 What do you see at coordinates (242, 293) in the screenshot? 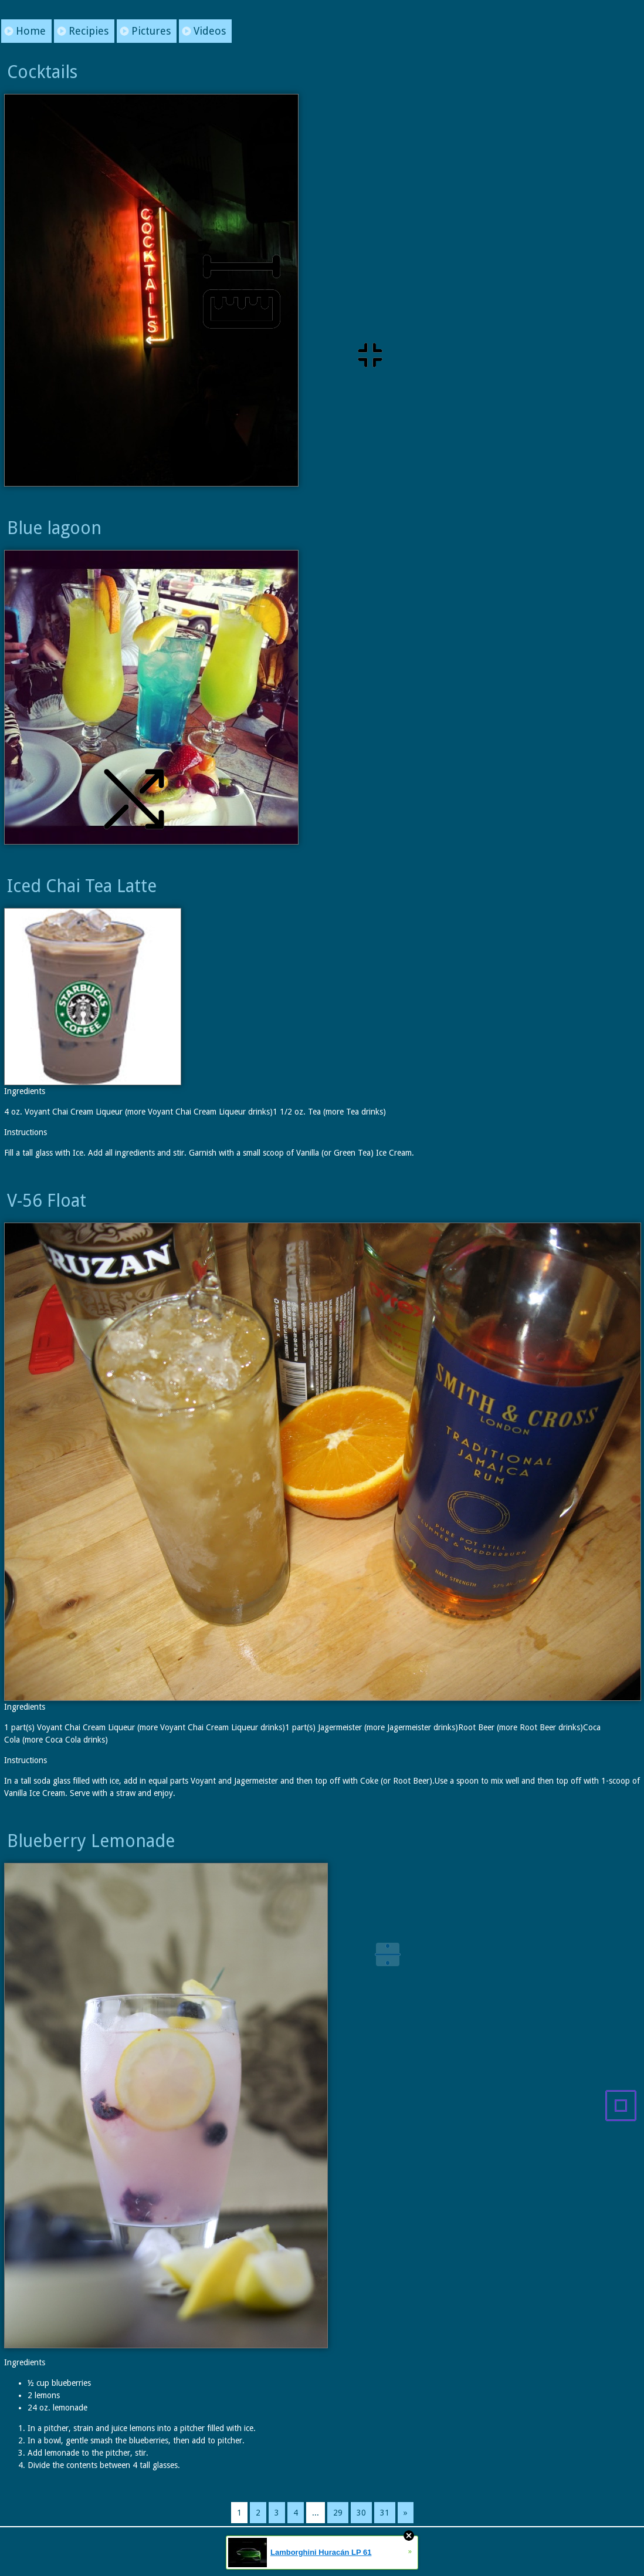
I see `access measurement tools` at bounding box center [242, 293].